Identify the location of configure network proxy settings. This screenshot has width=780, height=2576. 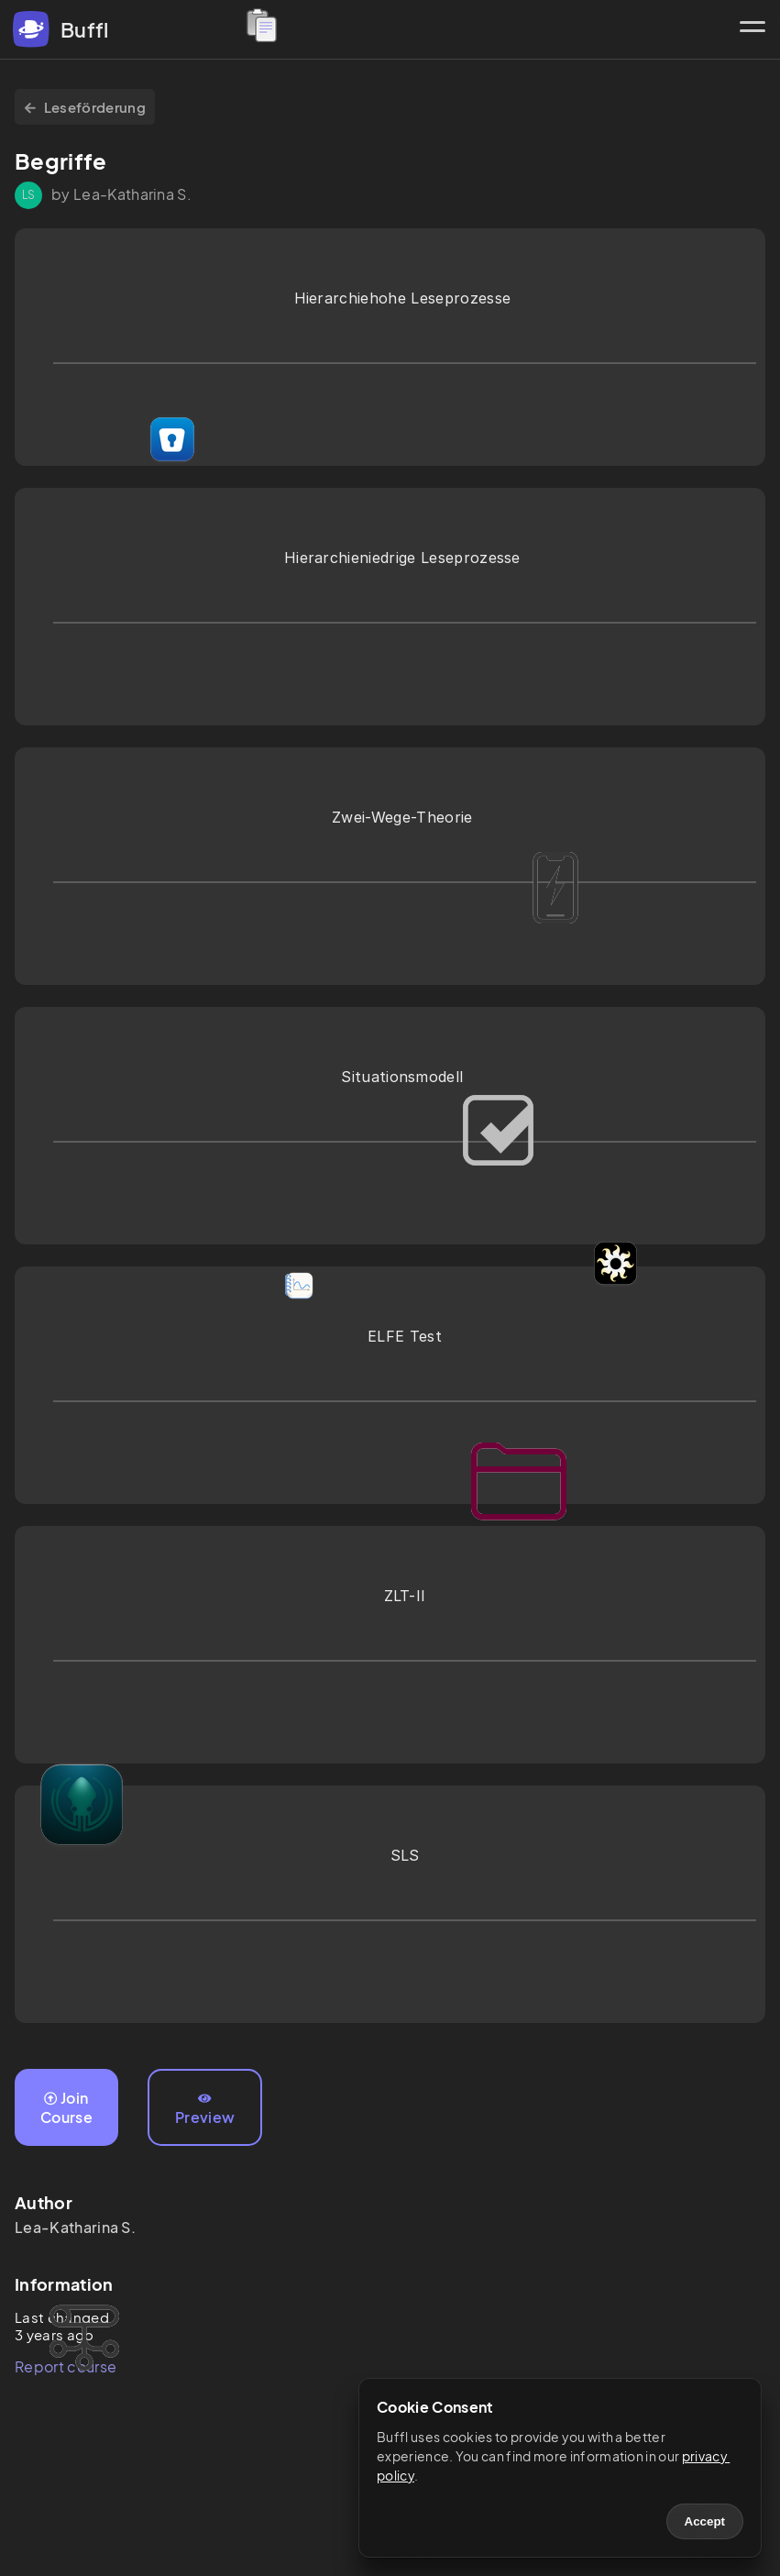
(84, 2336).